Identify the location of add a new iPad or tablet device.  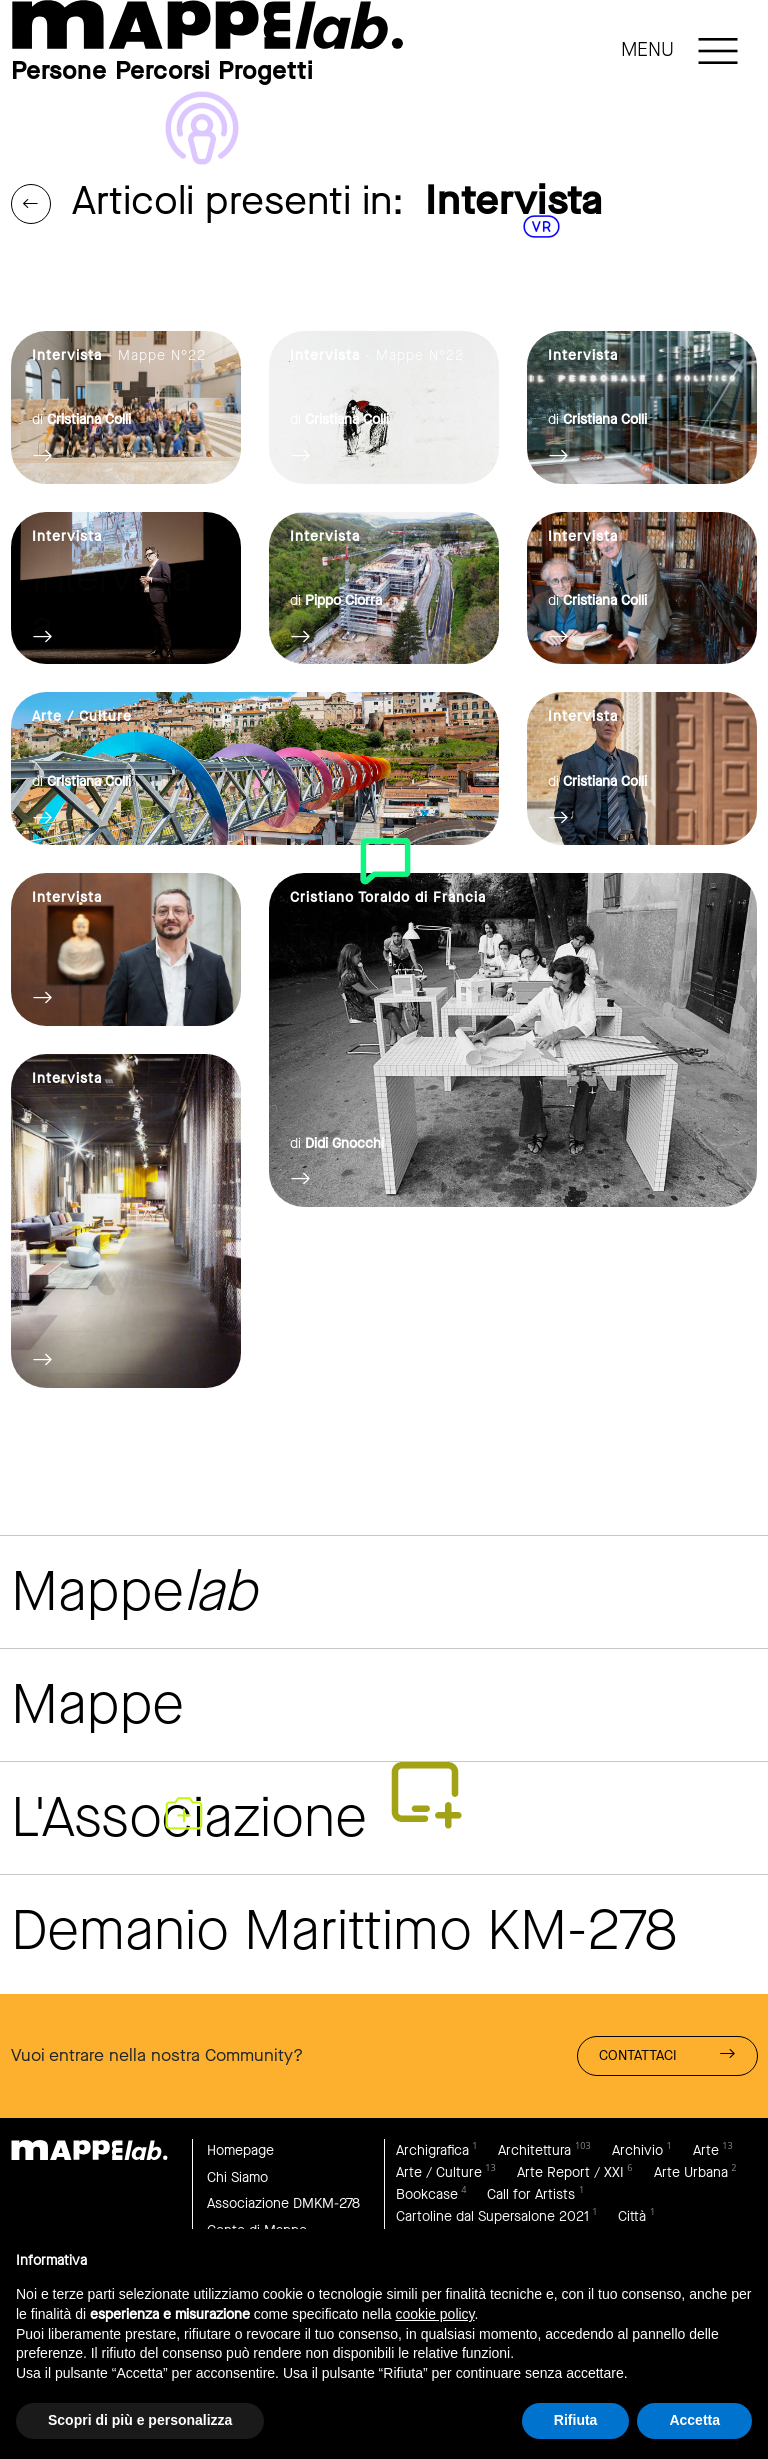
(425, 1792).